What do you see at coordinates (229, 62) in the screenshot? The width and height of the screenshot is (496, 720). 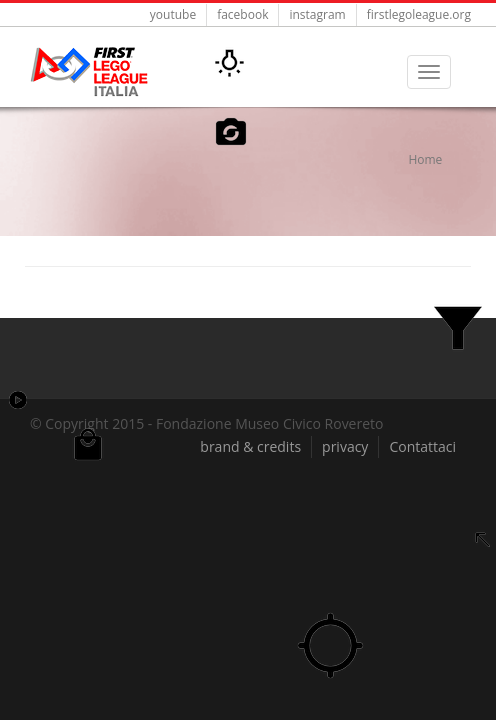 I see `adjust incandescent light settings` at bounding box center [229, 62].